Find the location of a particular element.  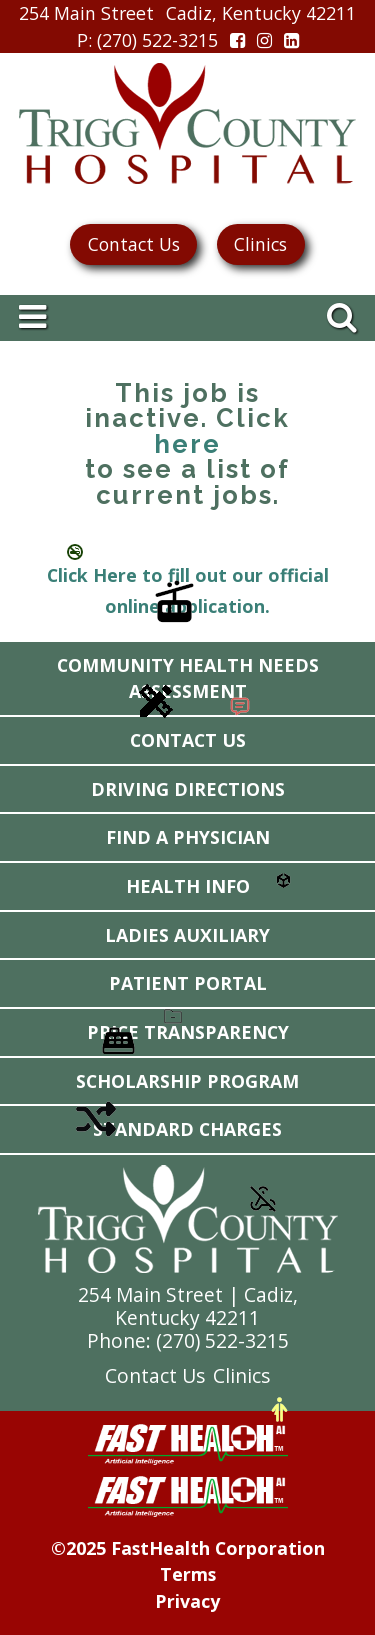

indicates a gender-neutral or all-gender restroom is located at coordinates (279, 1409).